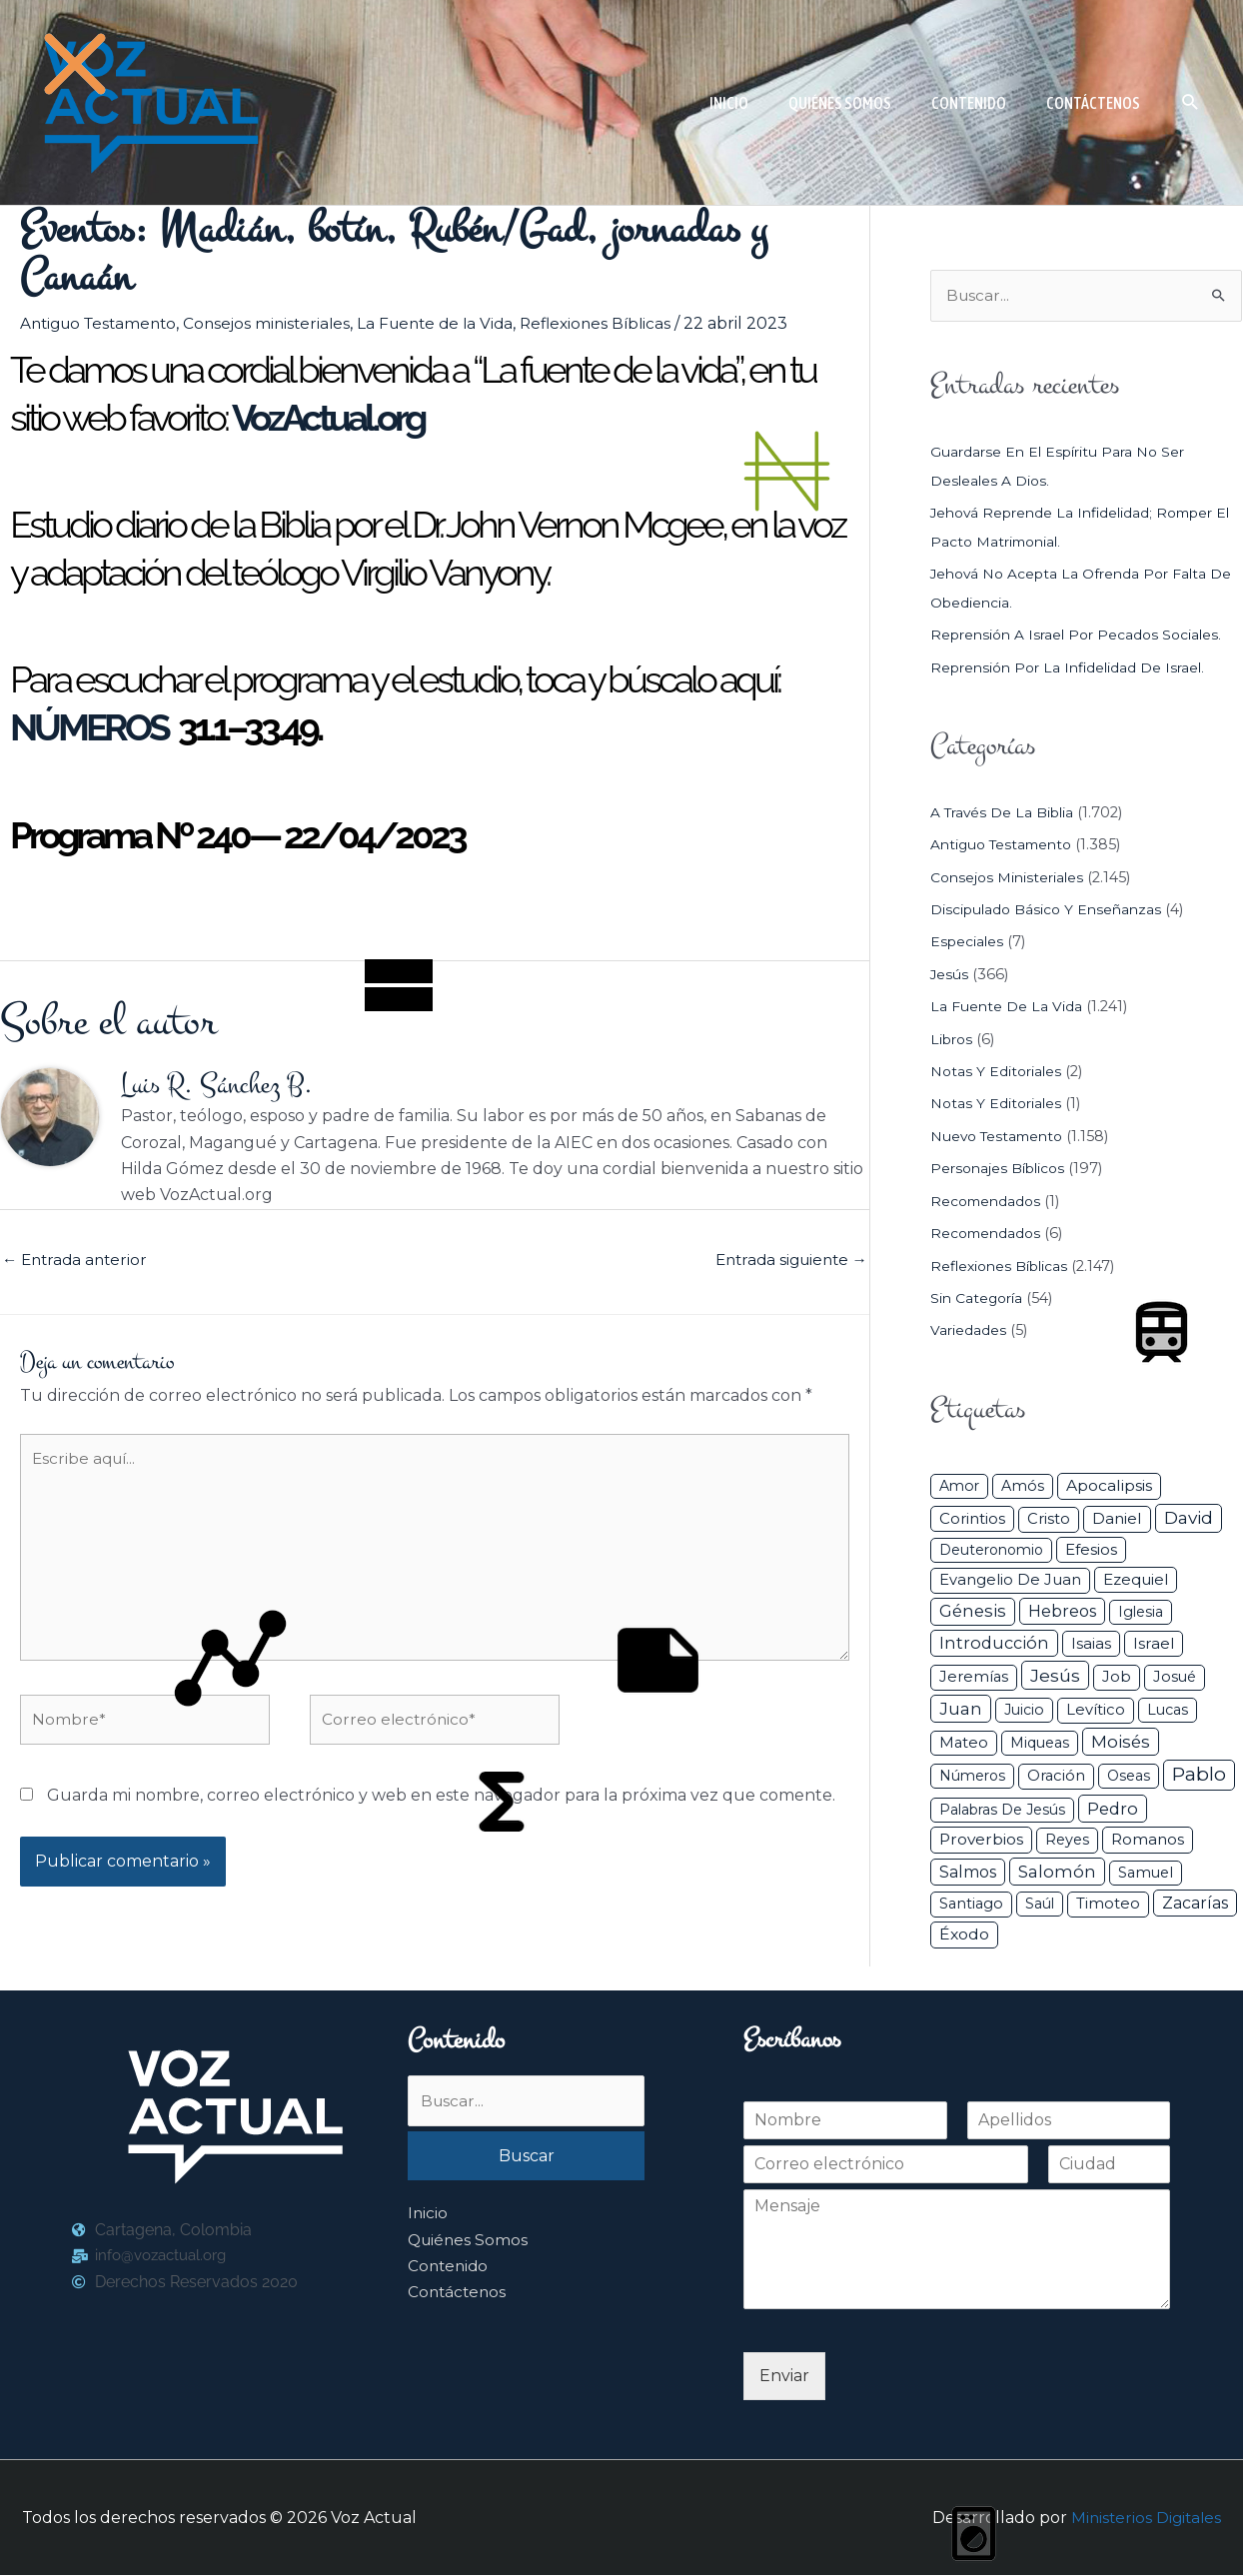  What do you see at coordinates (786, 471) in the screenshot?
I see `indicates Nigerian naira currency` at bounding box center [786, 471].